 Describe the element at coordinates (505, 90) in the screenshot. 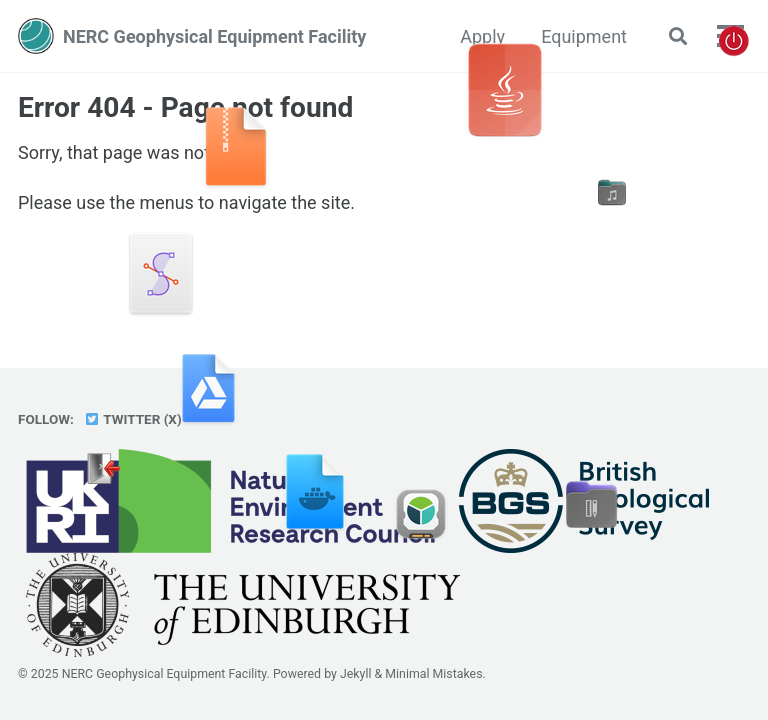

I see `indicates a java source code file` at that location.